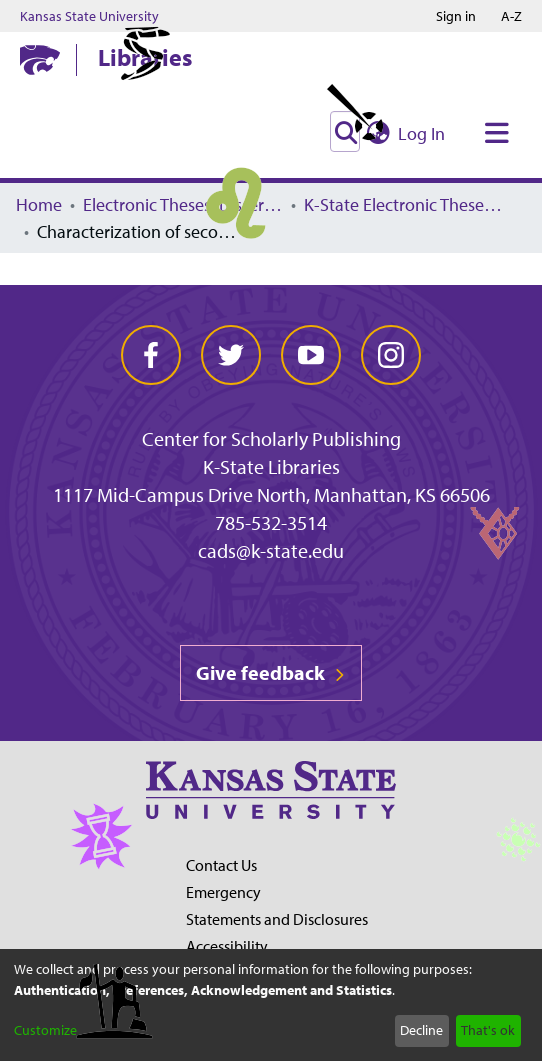 The image size is (542, 1061). What do you see at coordinates (518, 839) in the screenshot?
I see `decorative pattern or visual effect option` at bounding box center [518, 839].